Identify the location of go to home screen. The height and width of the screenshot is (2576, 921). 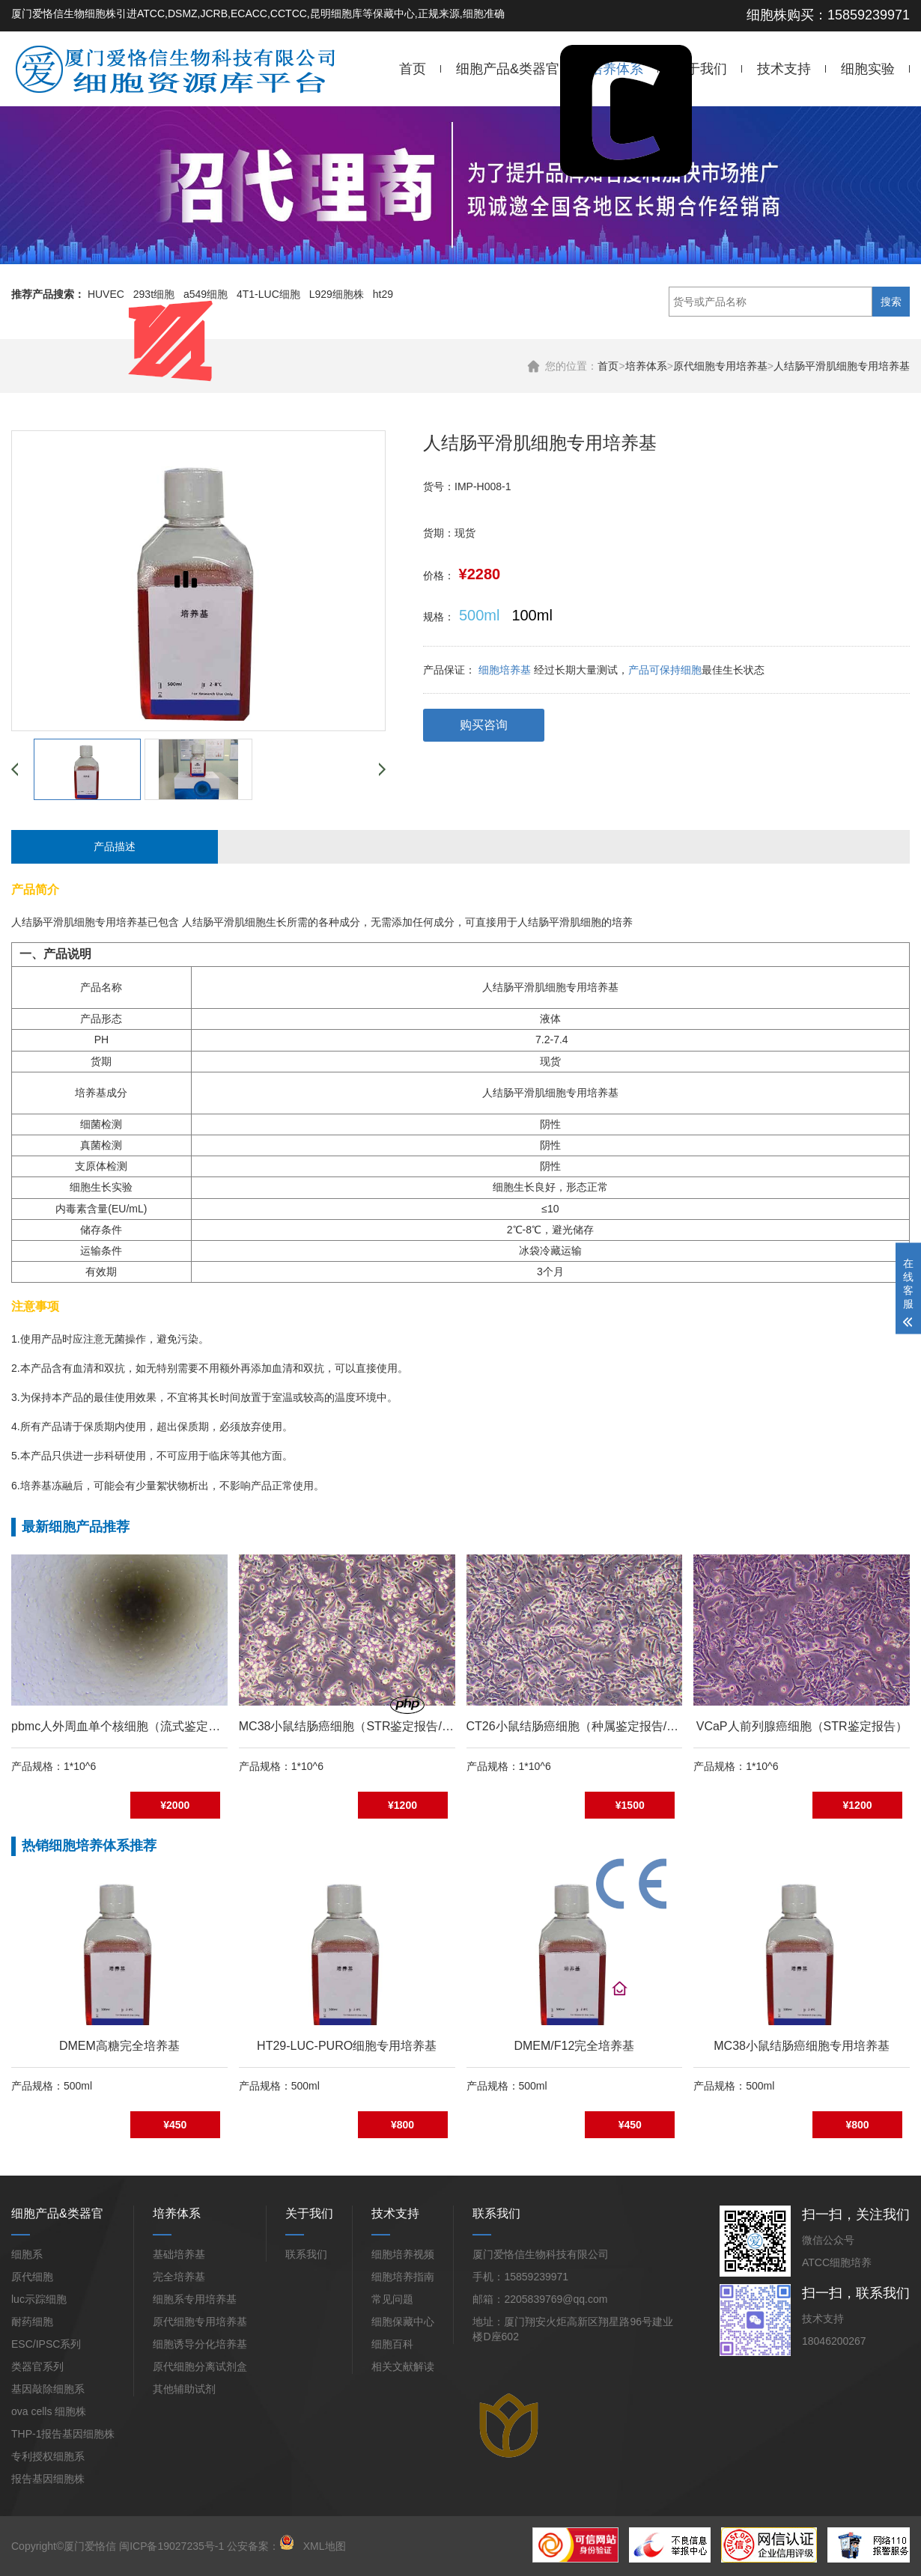
(619, 1989).